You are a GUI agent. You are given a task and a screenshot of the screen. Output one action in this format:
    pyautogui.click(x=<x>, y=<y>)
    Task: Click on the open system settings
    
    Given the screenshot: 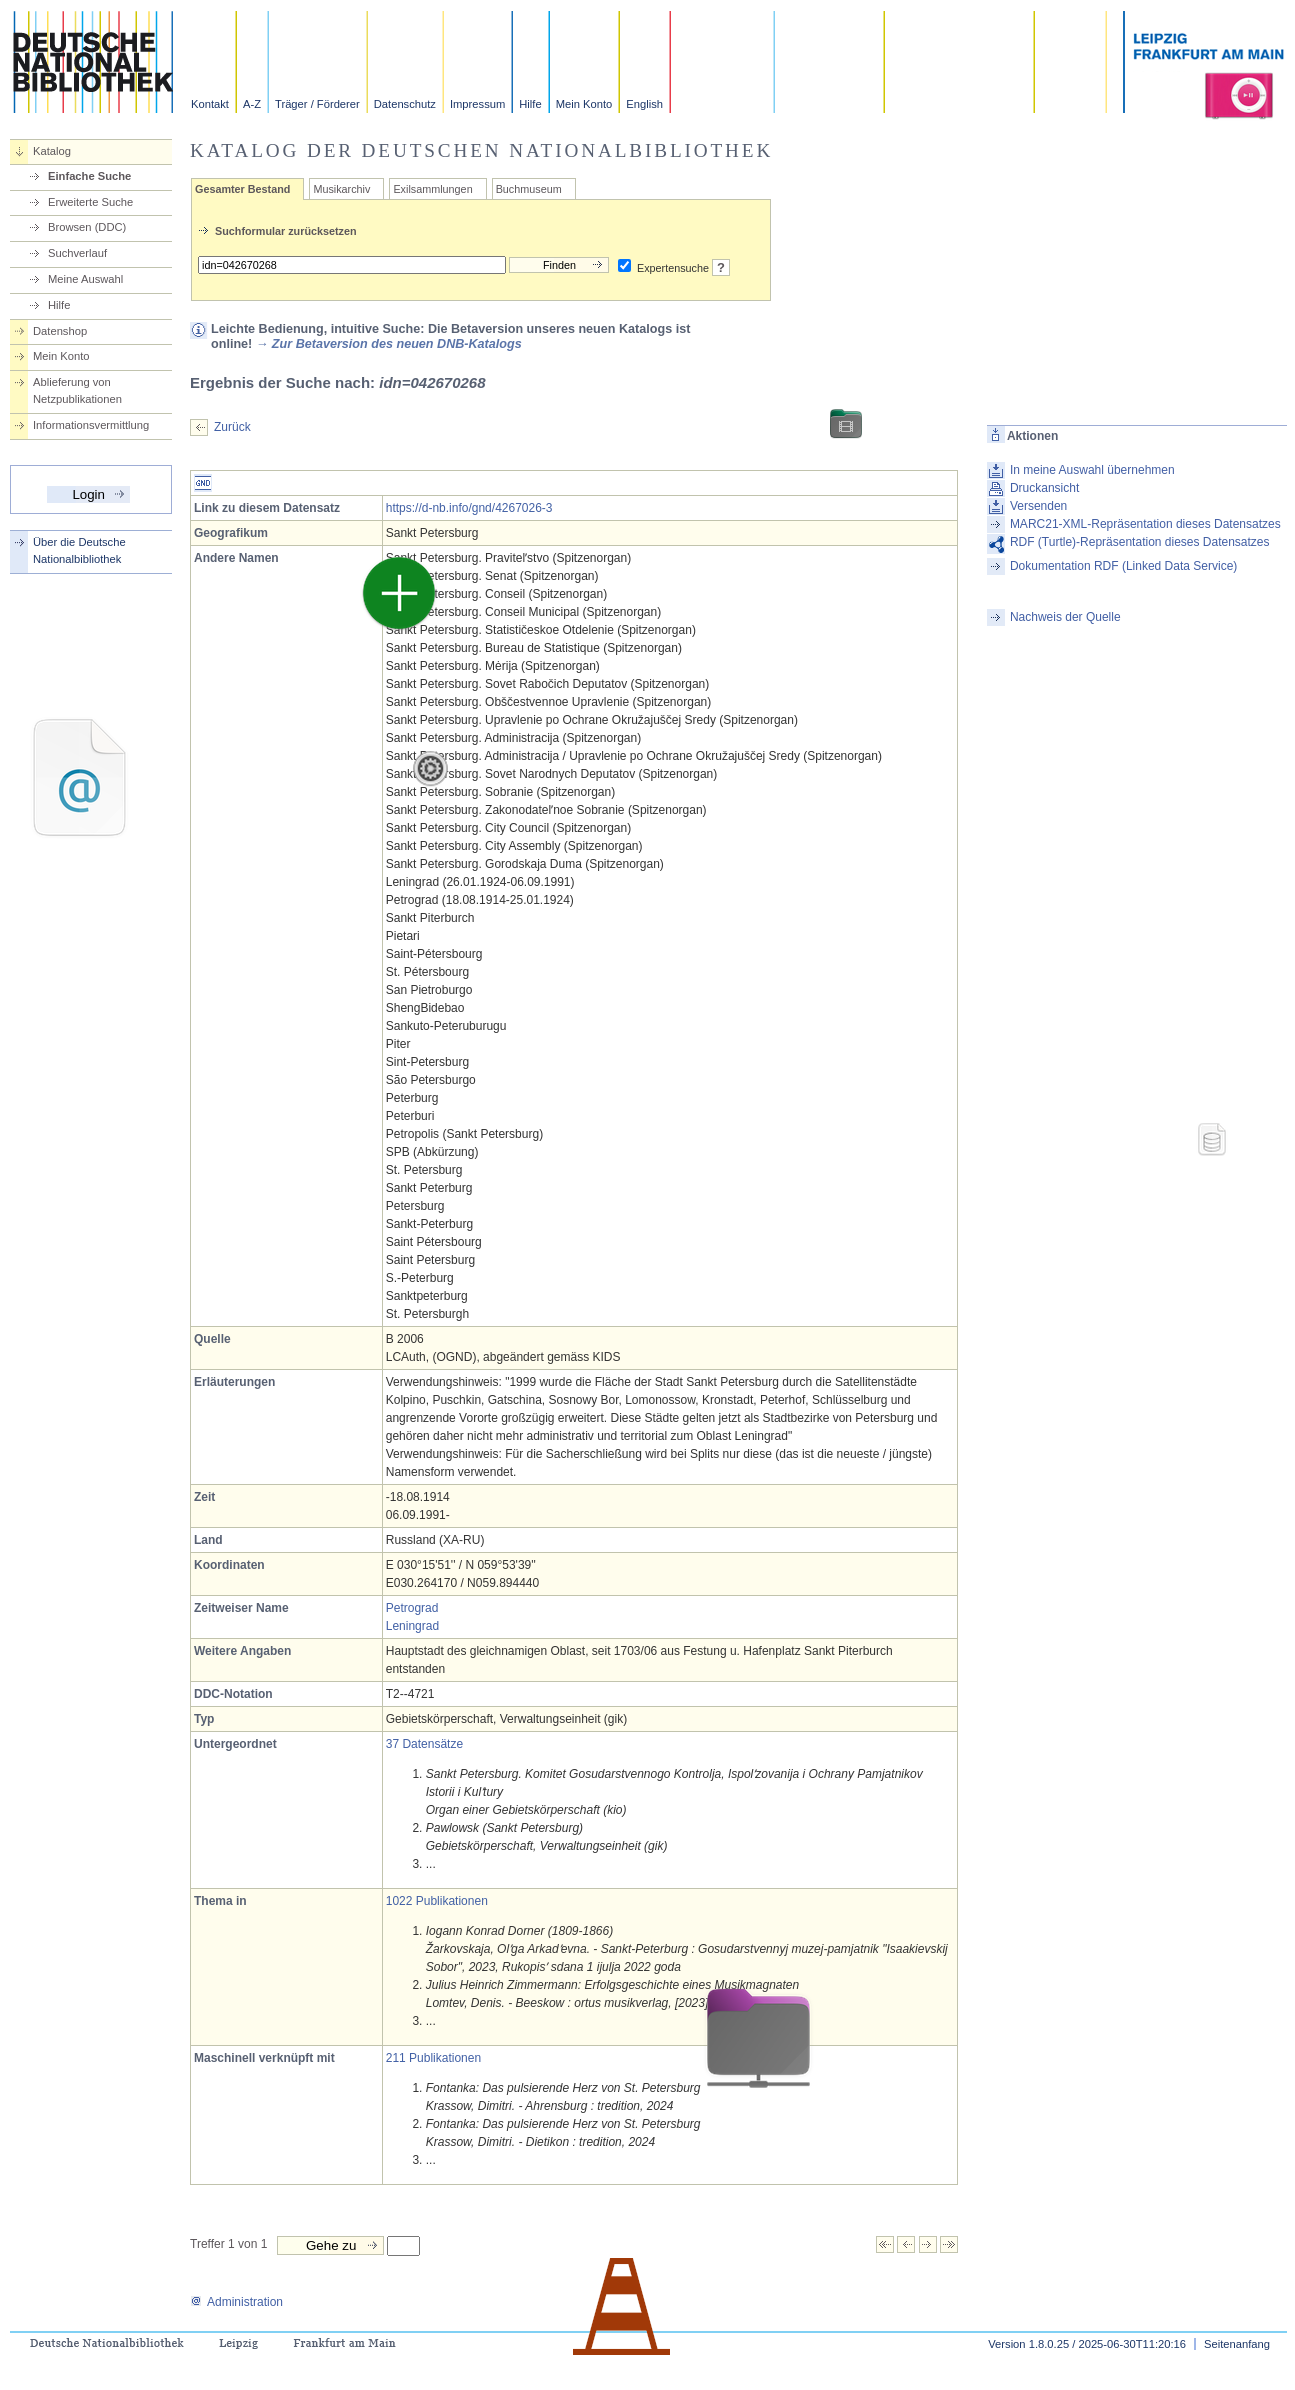 What is the action you would take?
    pyautogui.click(x=430, y=768)
    